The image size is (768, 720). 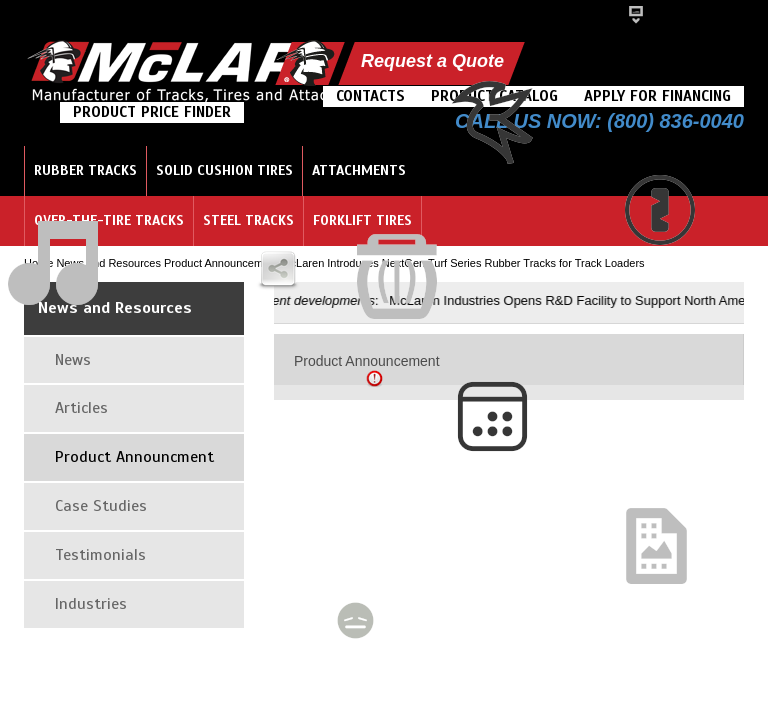 I want to click on insert an image into the document, so click(x=636, y=15).